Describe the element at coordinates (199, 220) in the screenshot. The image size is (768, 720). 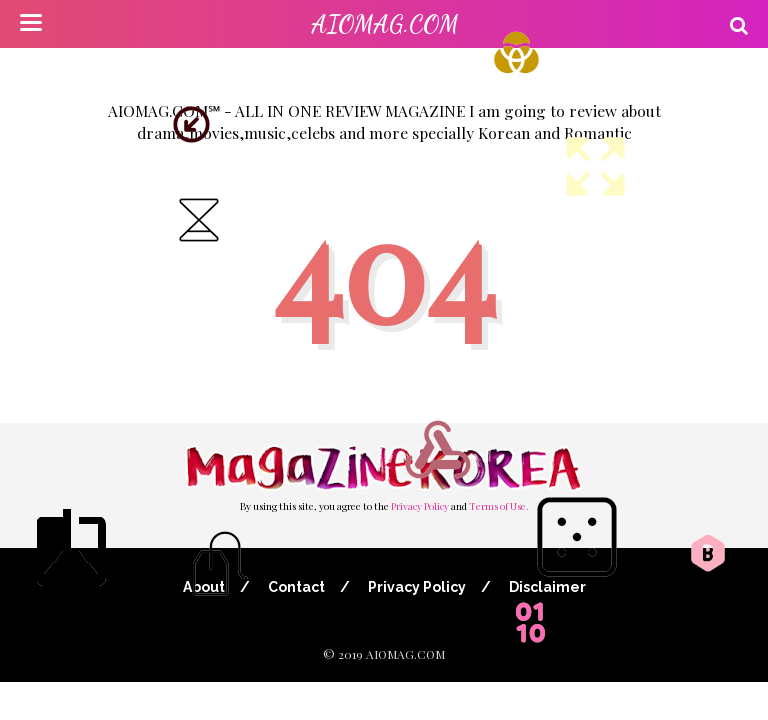
I see `indicates time running low or nearly expired` at that location.